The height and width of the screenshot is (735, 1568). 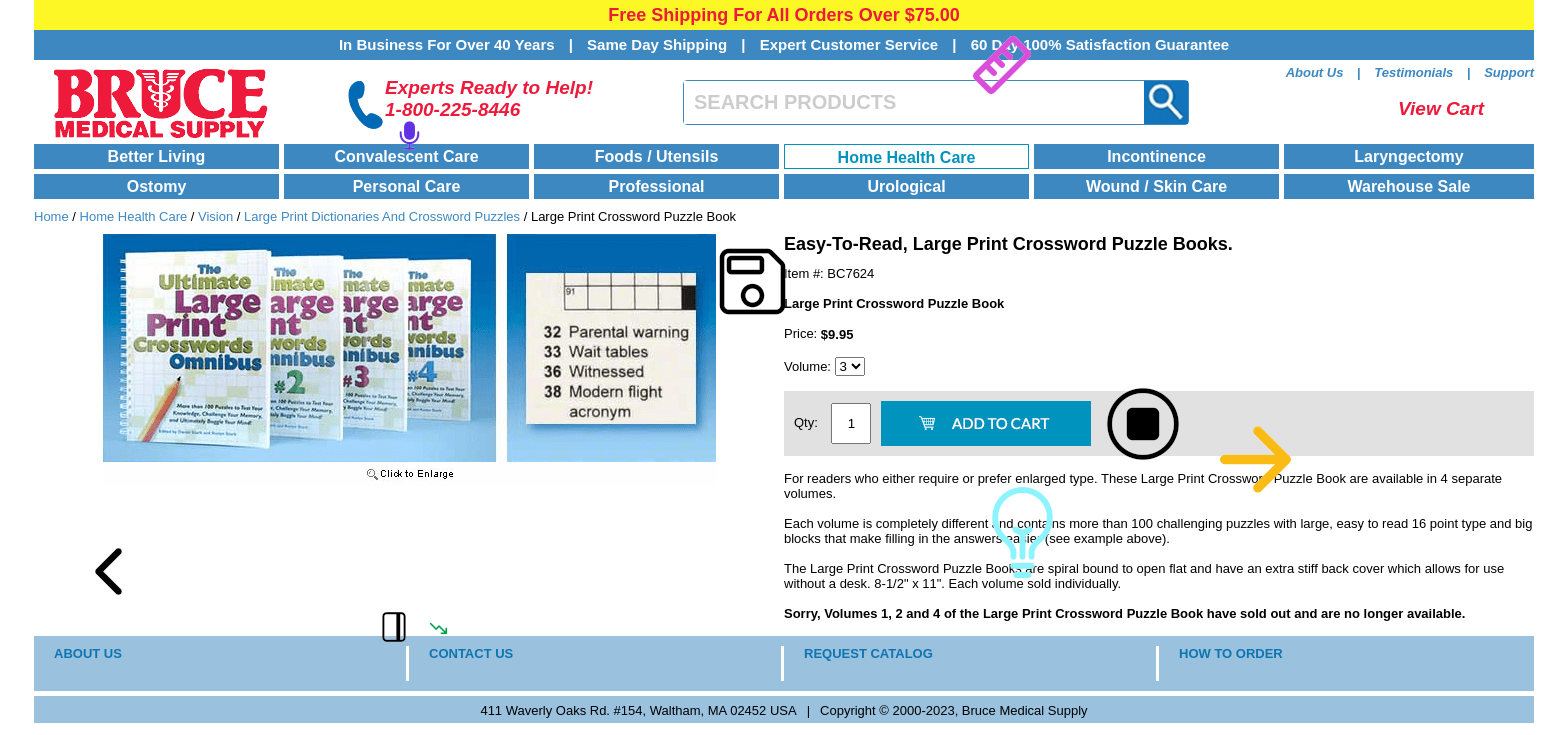 What do you see at coordinates (1143, 424) in the screenshot?
I see `stop or halt a current process` at bounding box center [1143, 424].